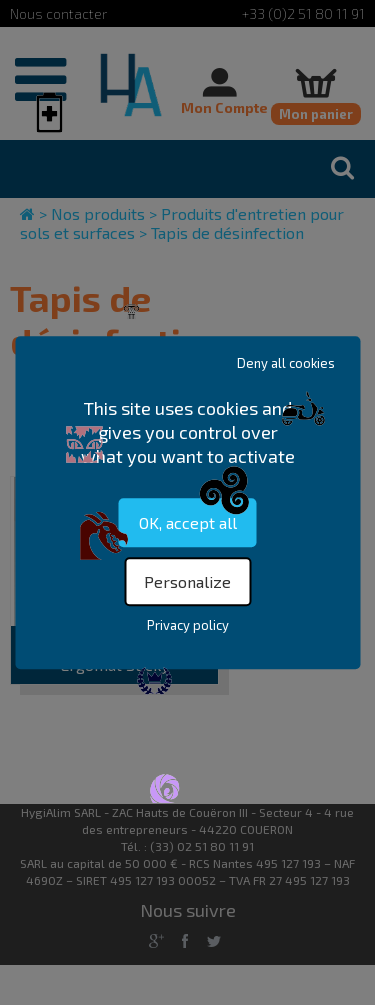 Image resolution: width=375 pixels, height=1005 pixels. I want to click on indicates a monster or creature ability in a game interface, so click(164, 788).